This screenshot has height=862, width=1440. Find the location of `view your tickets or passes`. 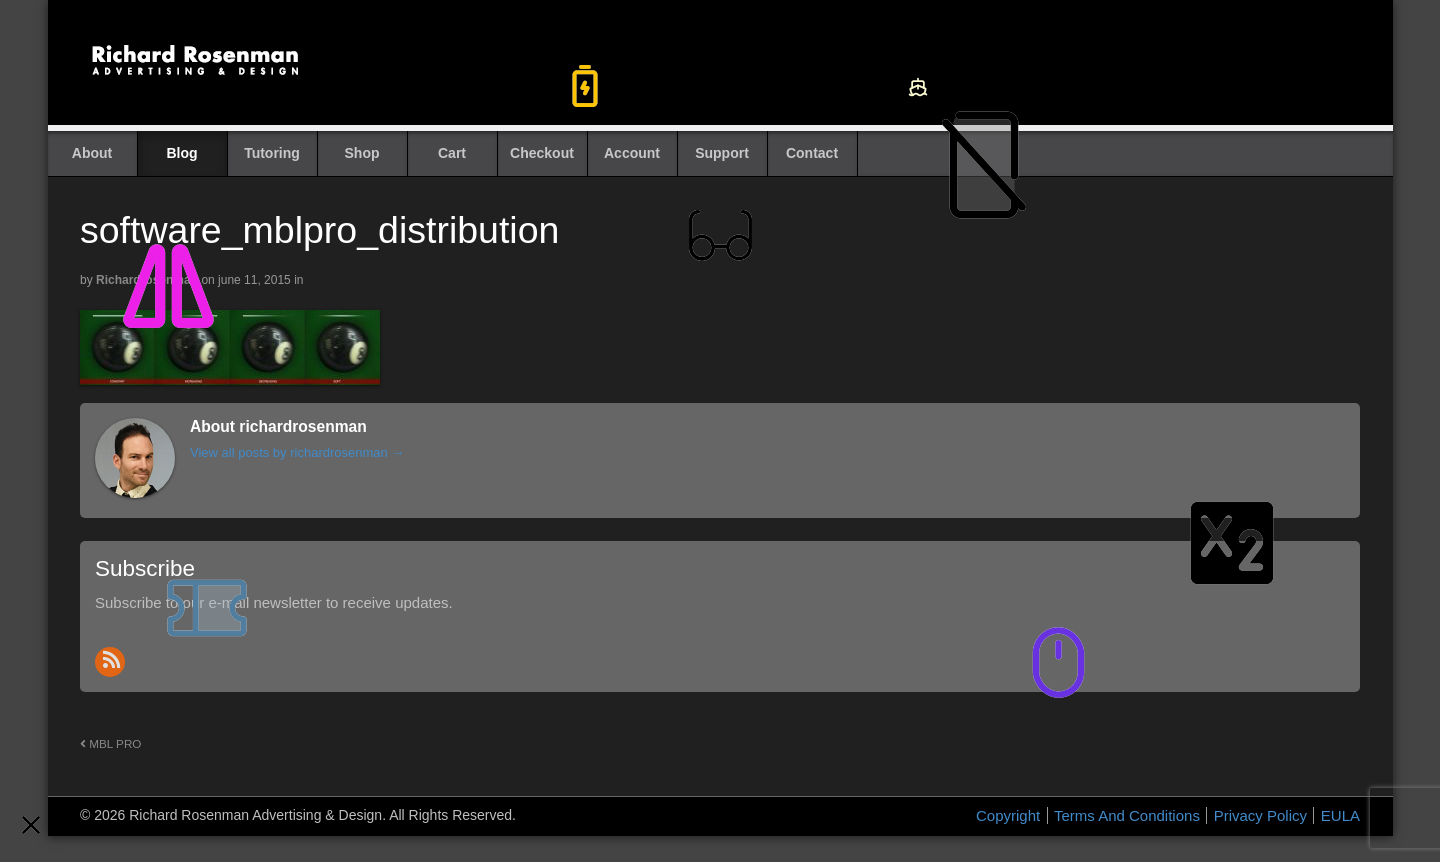

view your tickets or passes is located at coordinates (207, 608).